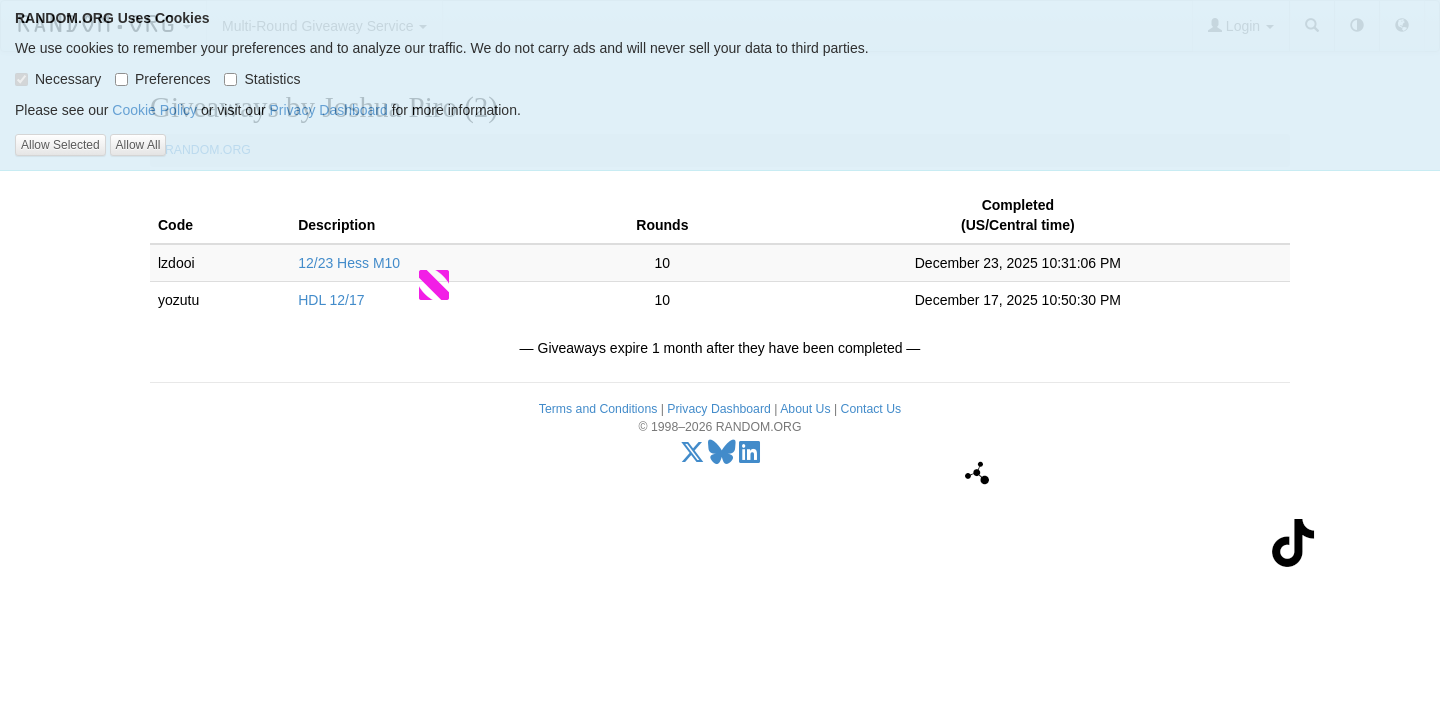 The height and width of the screenshot is (720, 1440). Describe the element at coordinates (1293, 543) in the screenshot. I see `open tiktok app` at that location.